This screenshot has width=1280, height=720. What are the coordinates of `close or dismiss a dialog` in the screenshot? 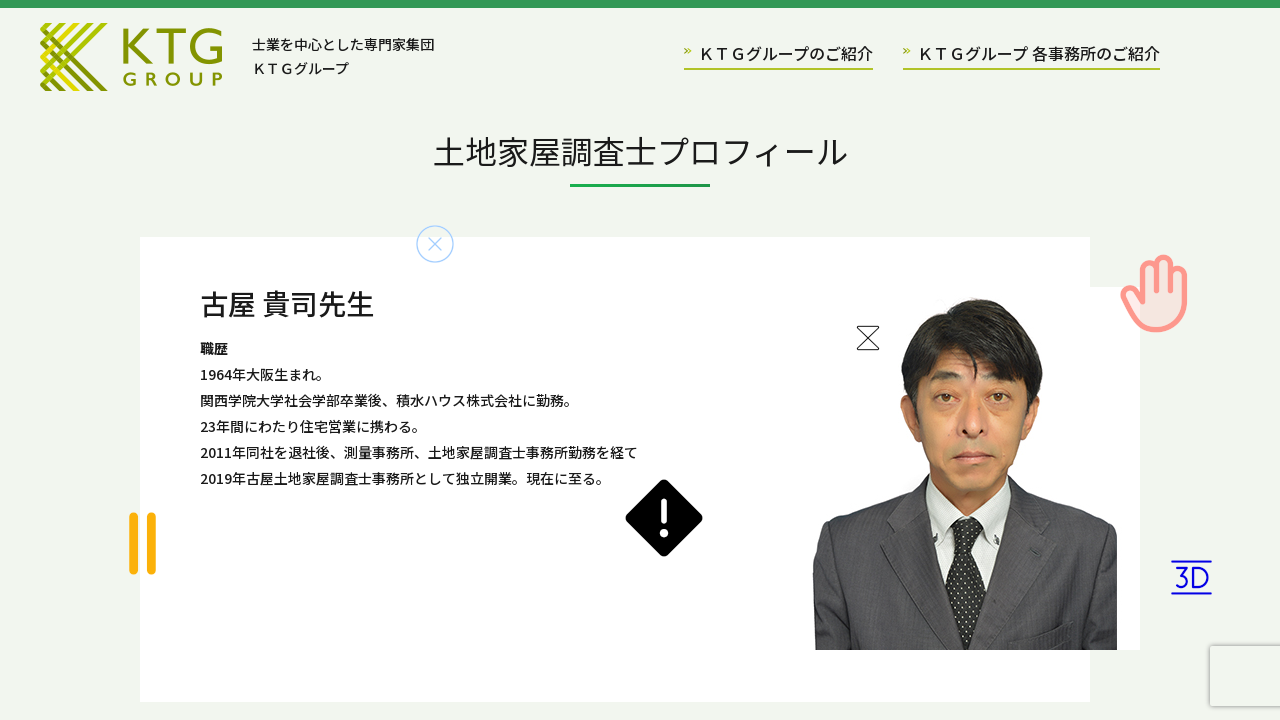 It's located at (435, 244).